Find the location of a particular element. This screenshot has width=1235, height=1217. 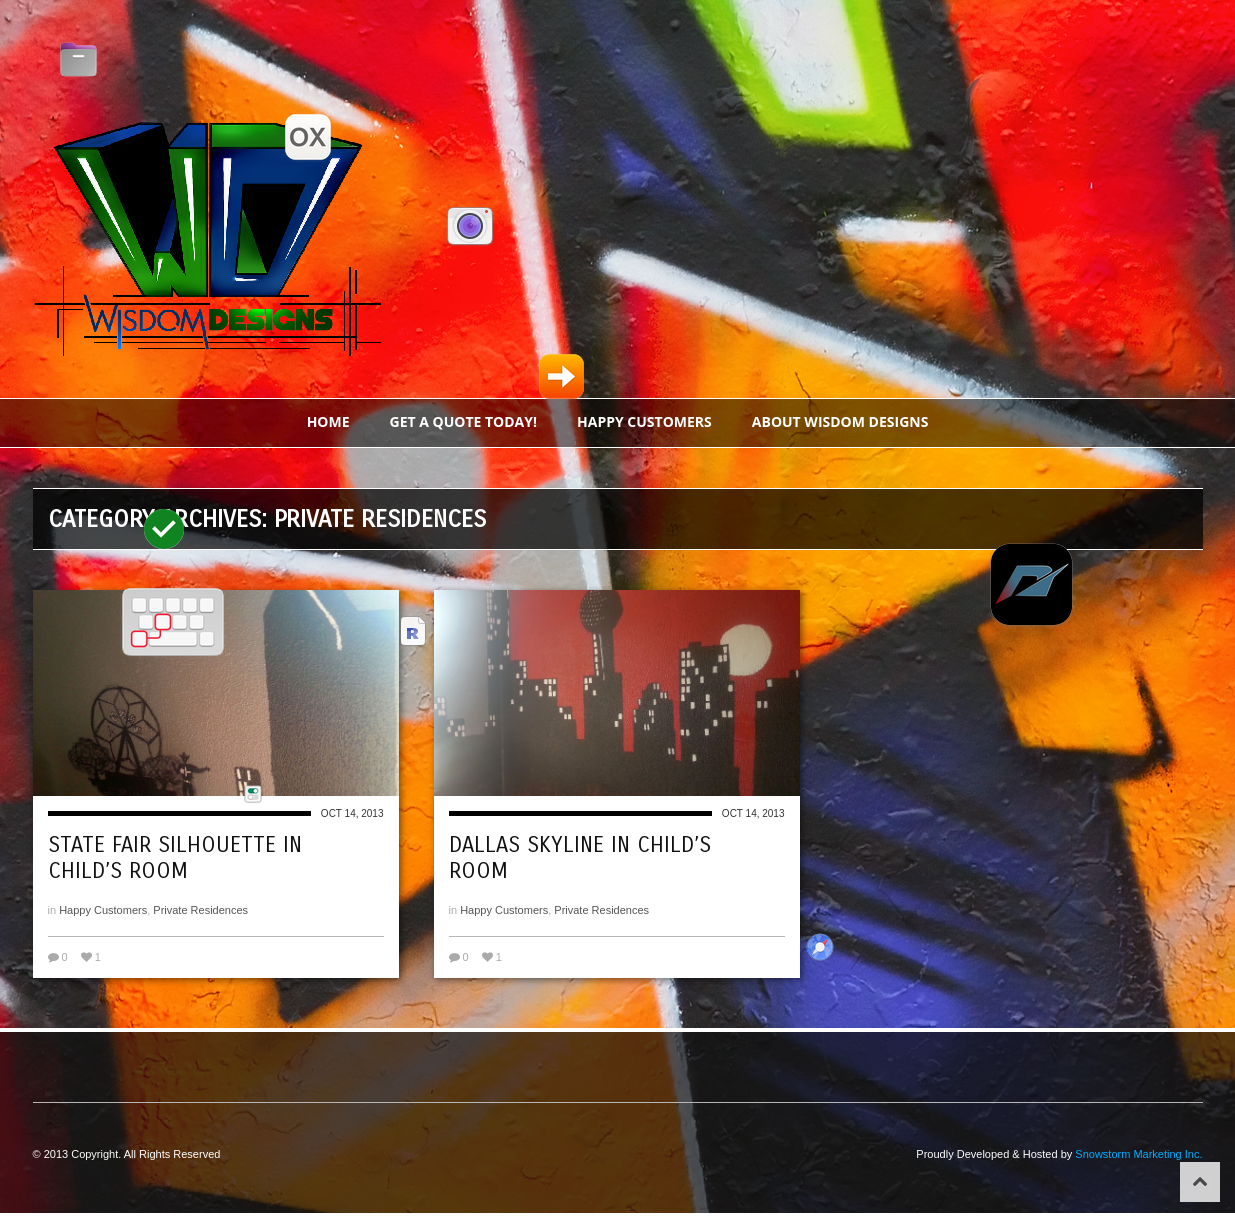

open the camera app is located at coordinates (470, 226).